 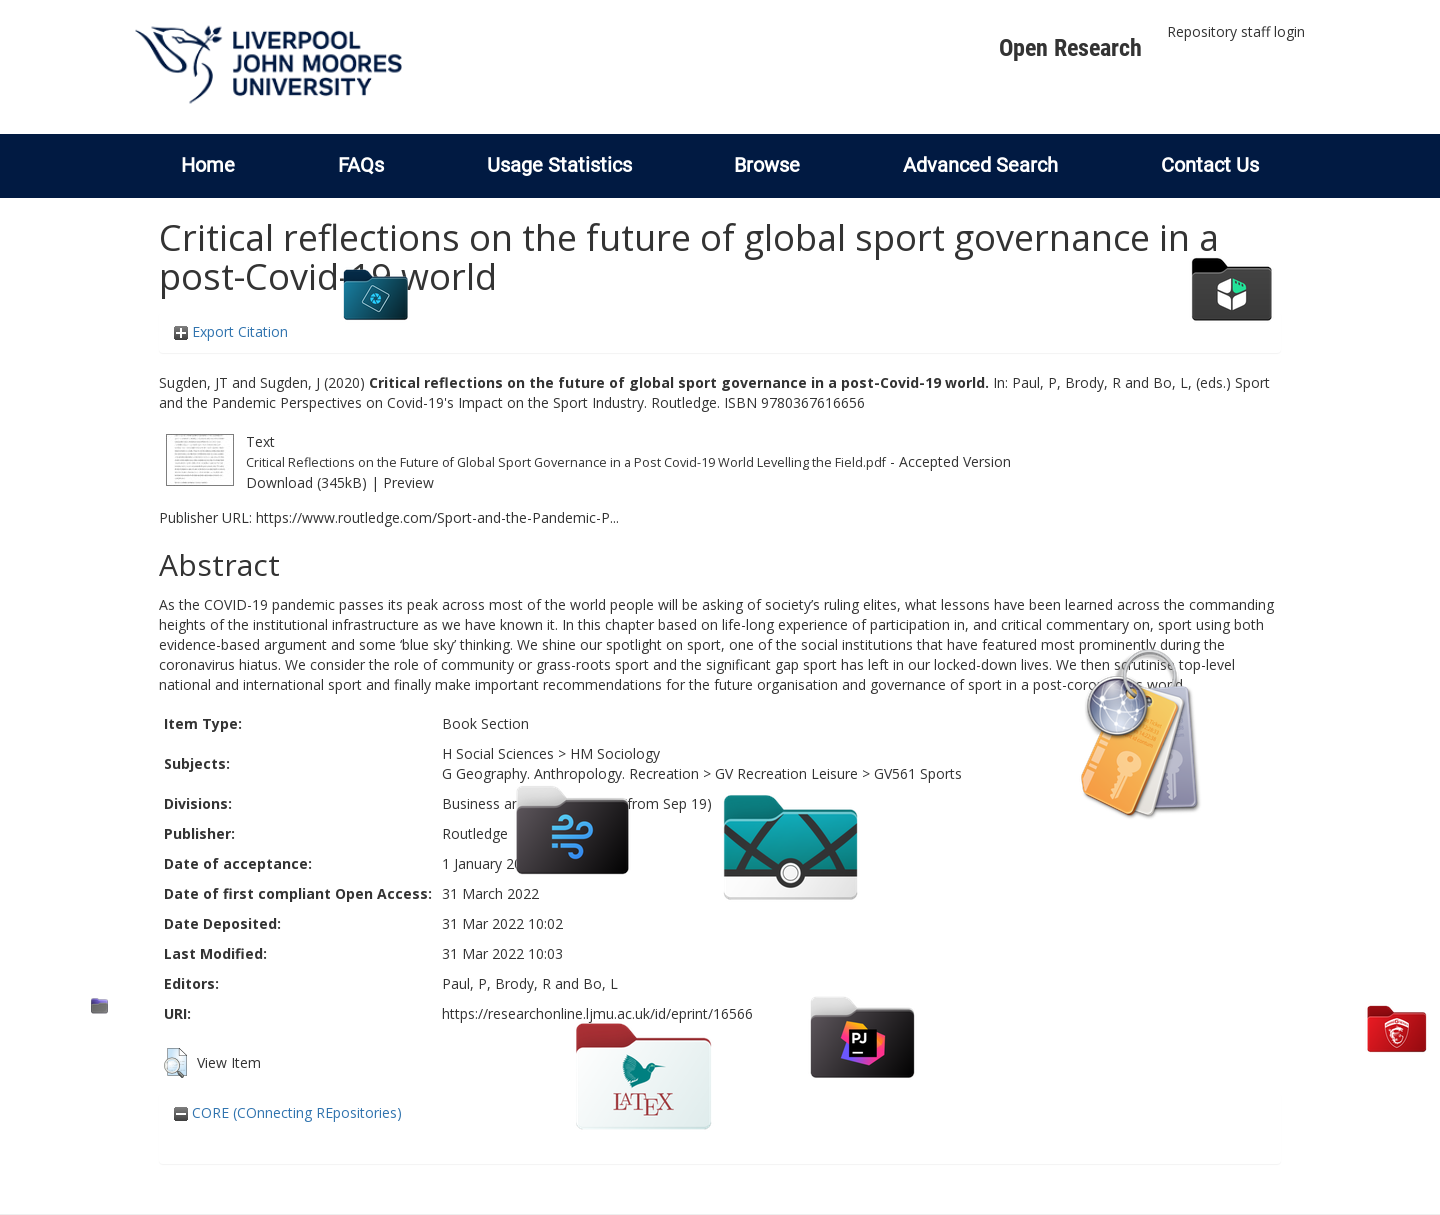 I want to click on open folder containing LaTeX documents, so click(x=643, y=1080).